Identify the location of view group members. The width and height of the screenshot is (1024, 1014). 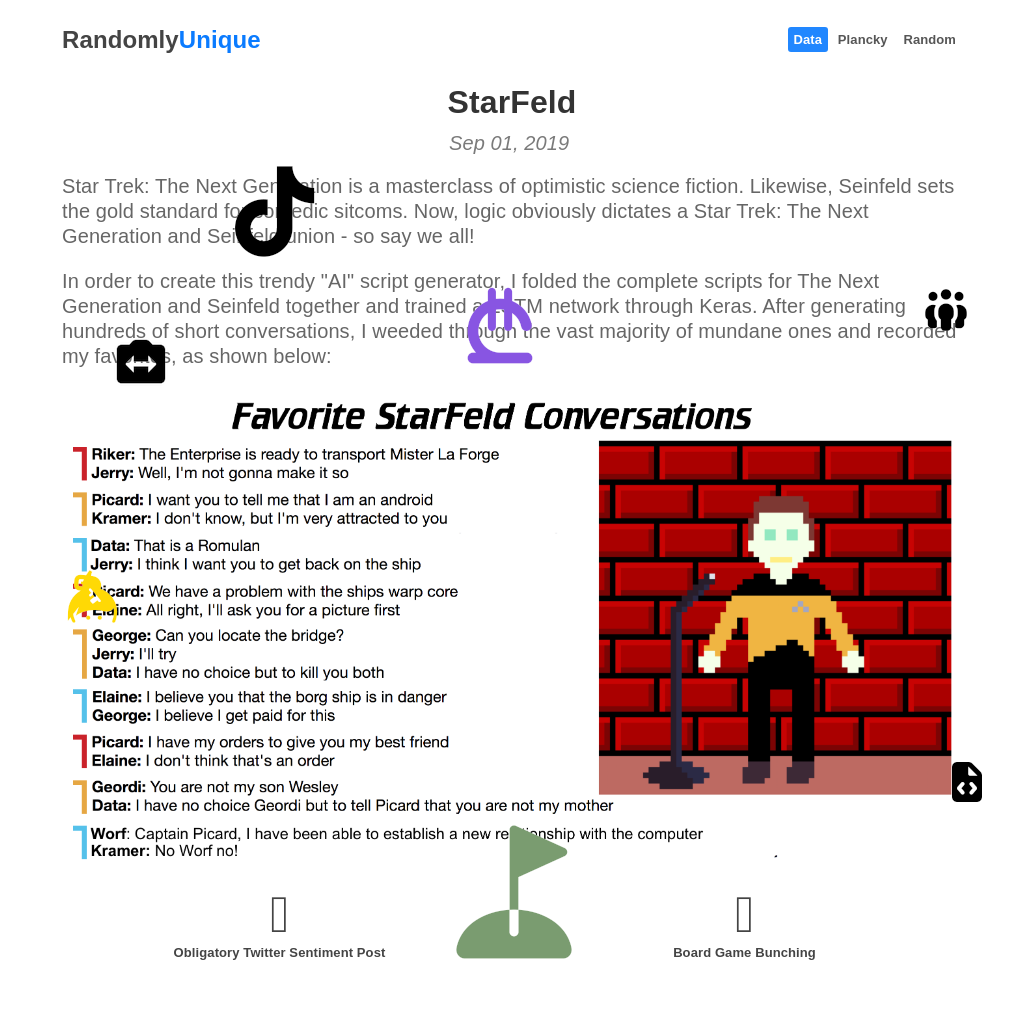
(946, 310).